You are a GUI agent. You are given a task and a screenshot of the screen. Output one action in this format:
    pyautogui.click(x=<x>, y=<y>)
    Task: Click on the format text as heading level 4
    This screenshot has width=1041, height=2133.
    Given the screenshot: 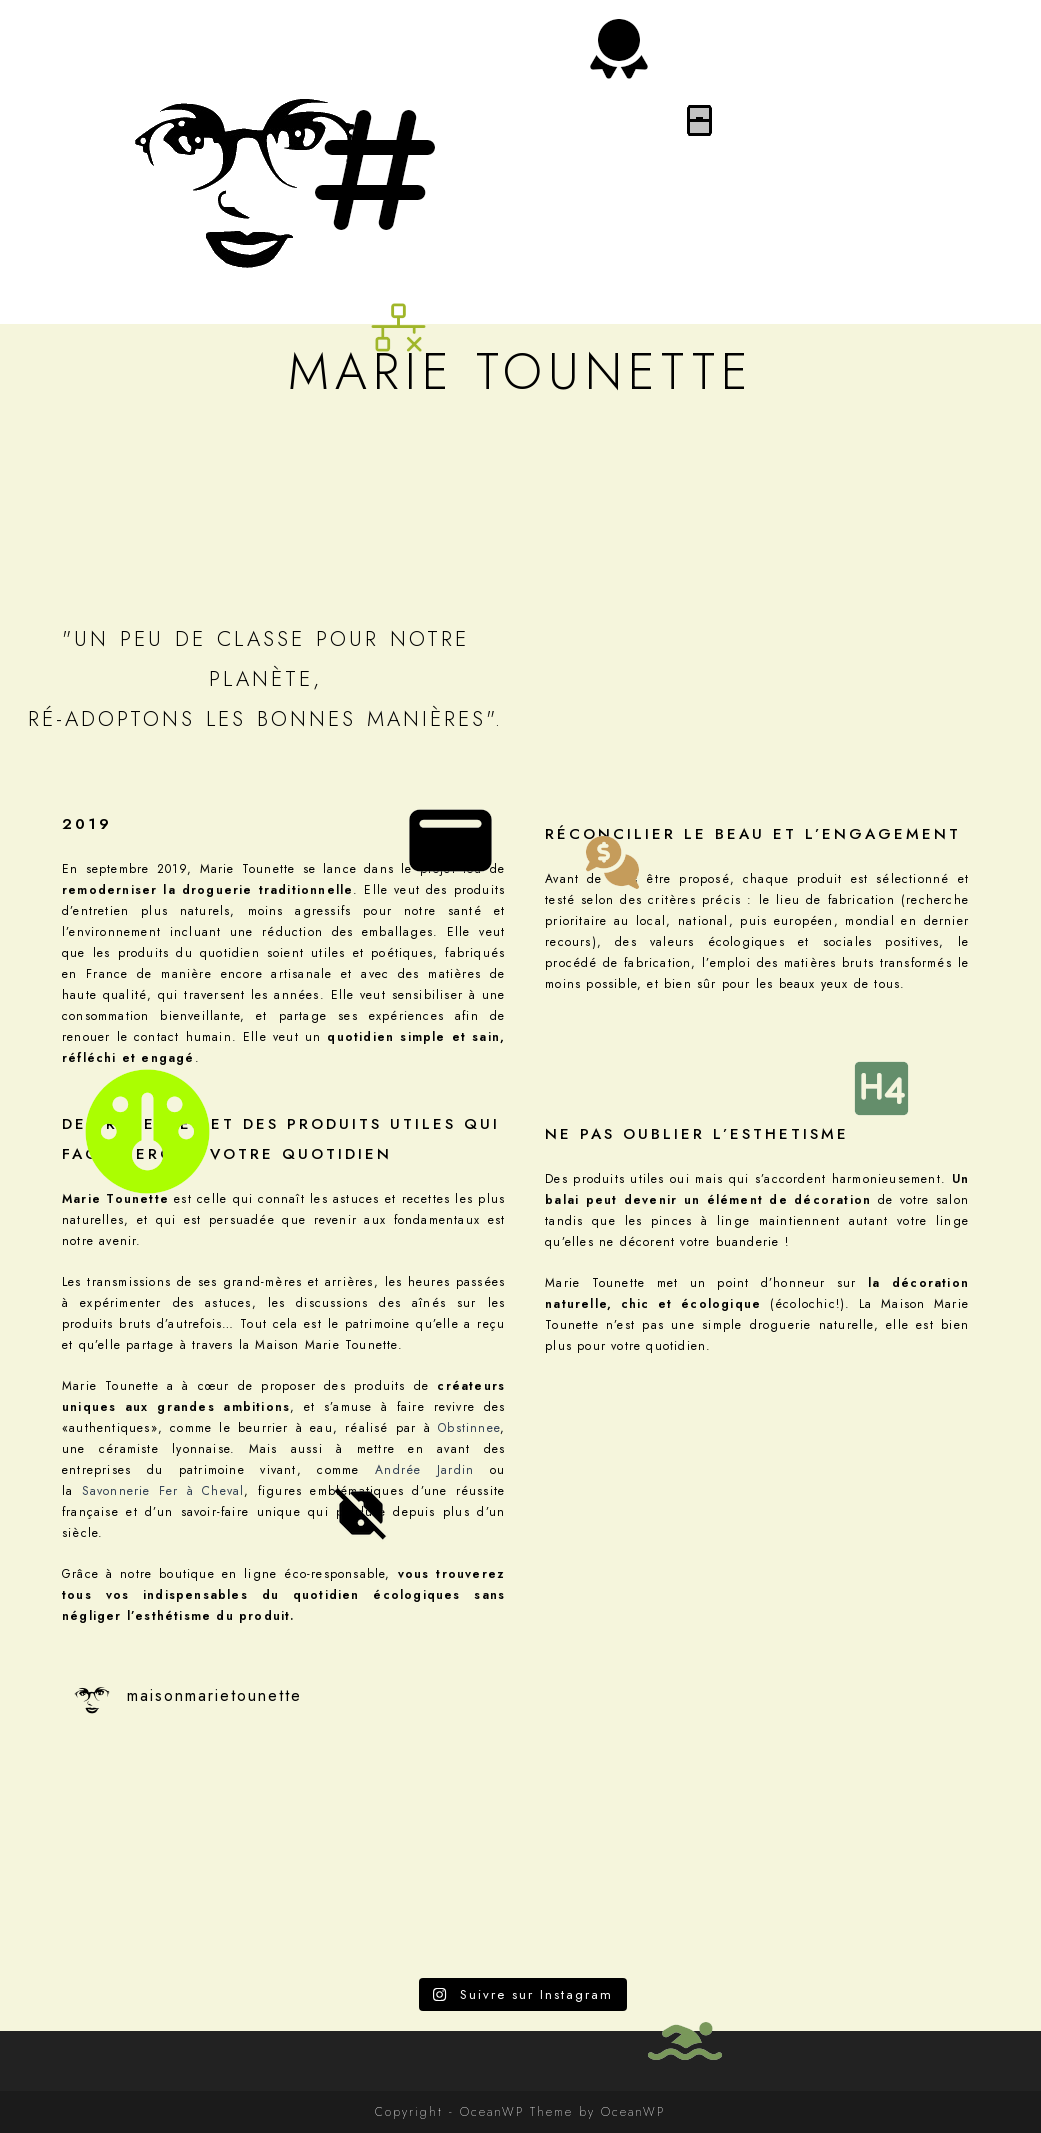 What is the action you would take?
    pyautogui.click(x=881, y=1088)
    